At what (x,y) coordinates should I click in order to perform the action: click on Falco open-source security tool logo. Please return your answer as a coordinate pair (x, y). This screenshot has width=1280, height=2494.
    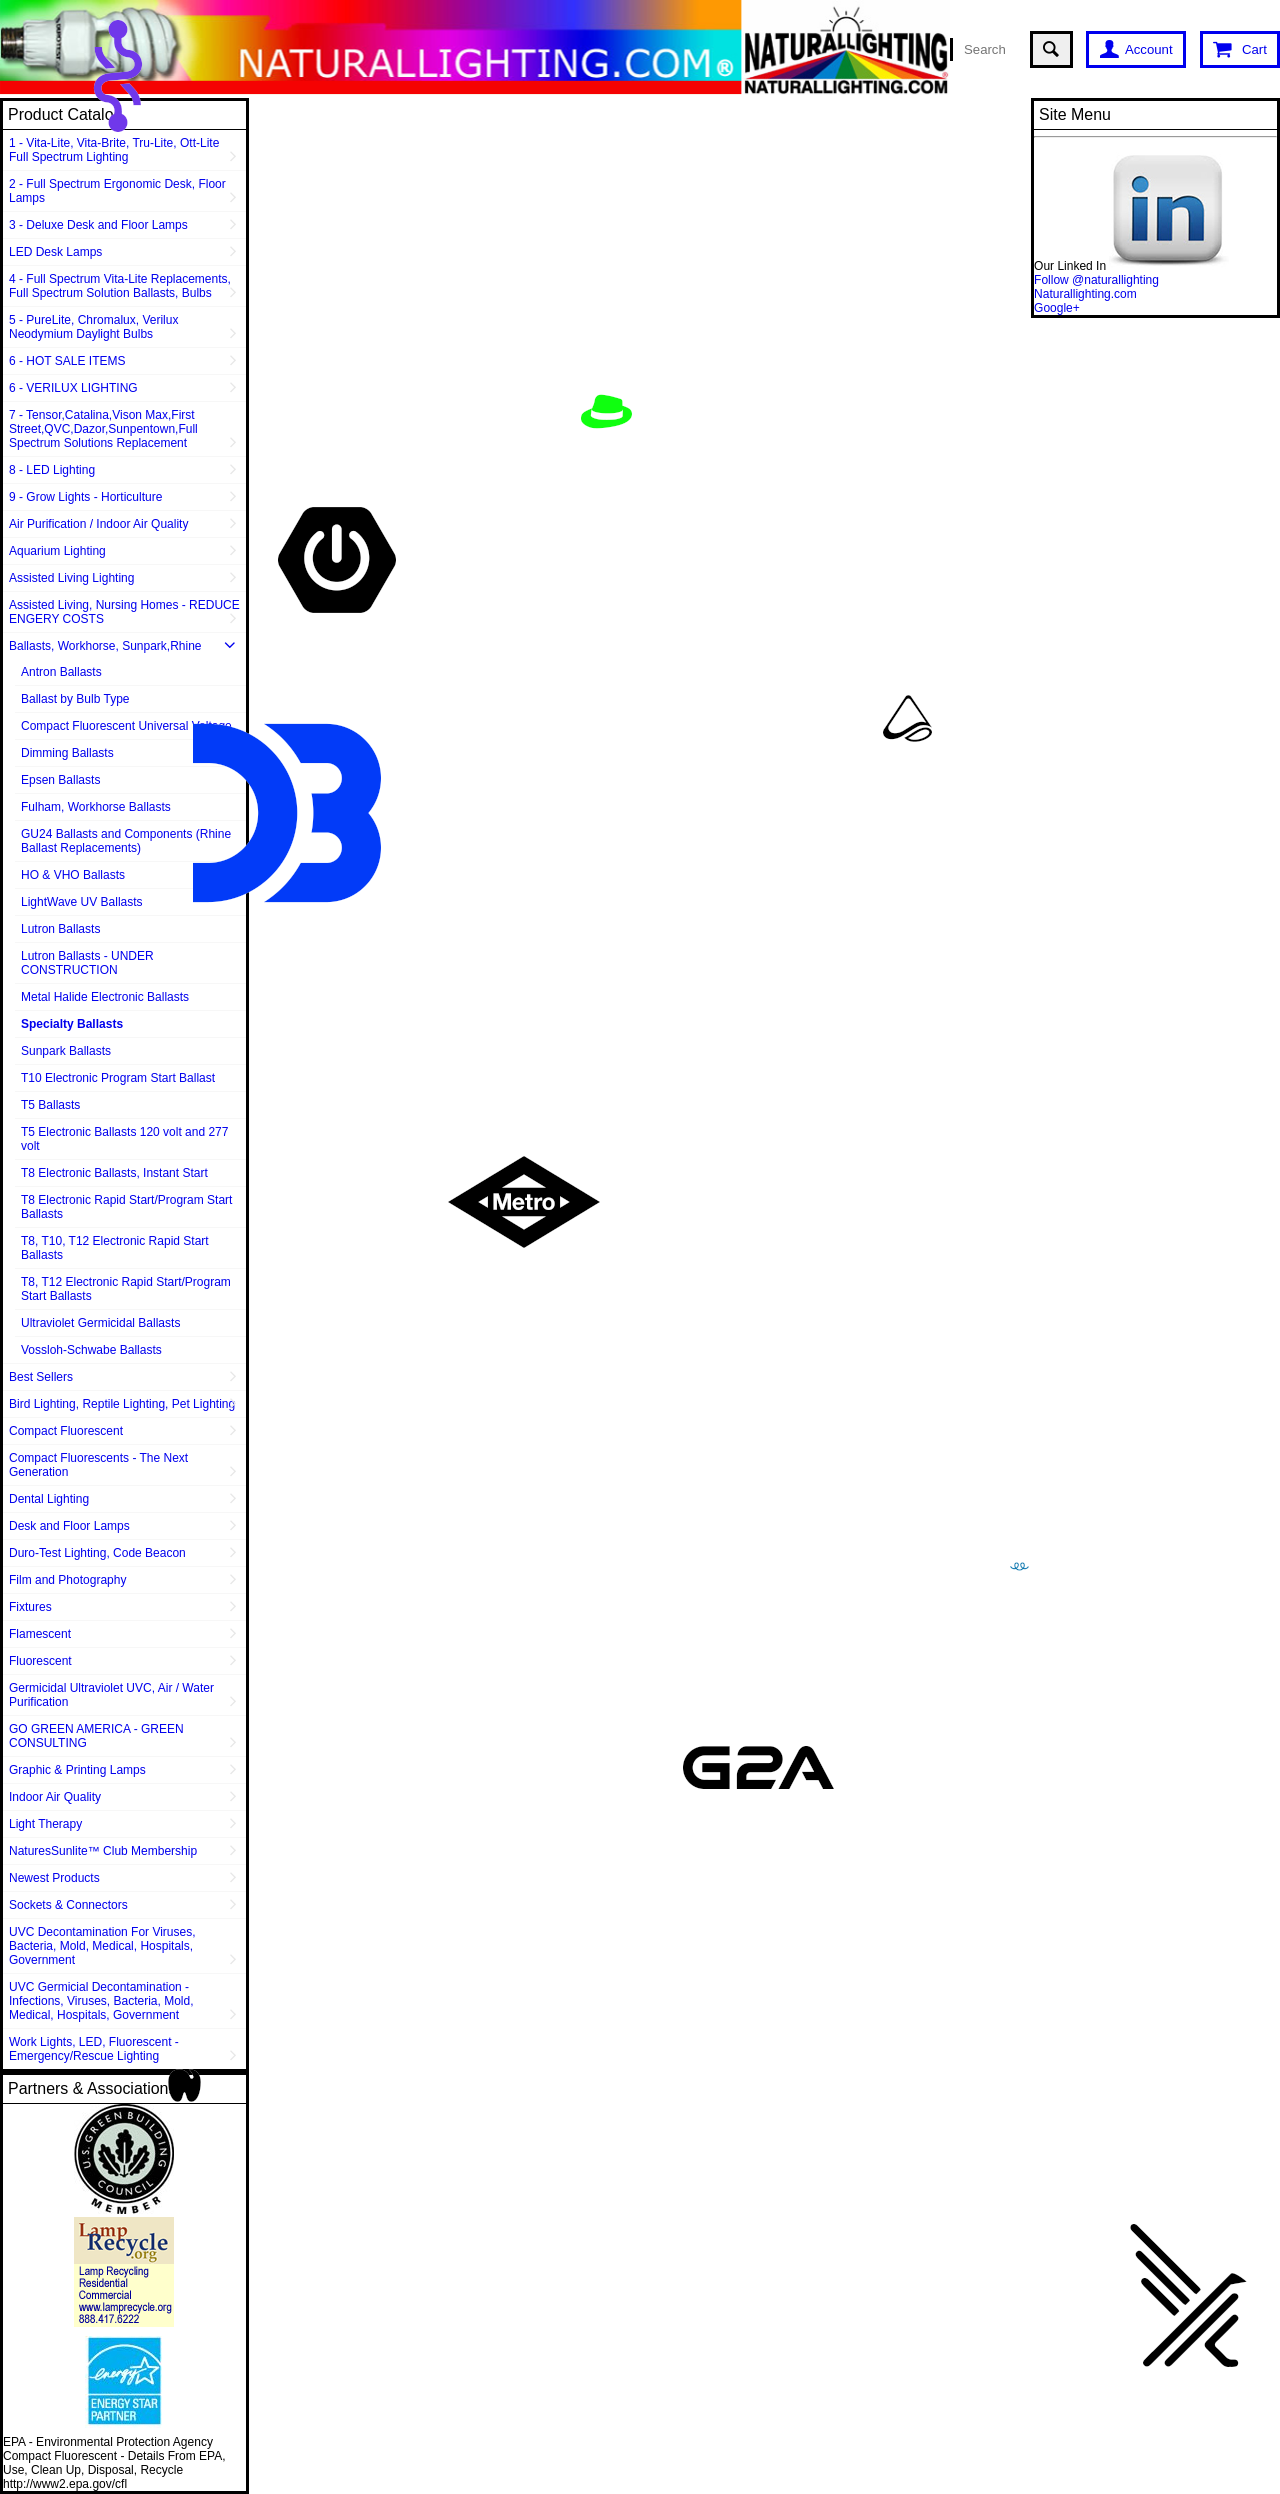
    Looking at the image, I should click on (1188, 2295).